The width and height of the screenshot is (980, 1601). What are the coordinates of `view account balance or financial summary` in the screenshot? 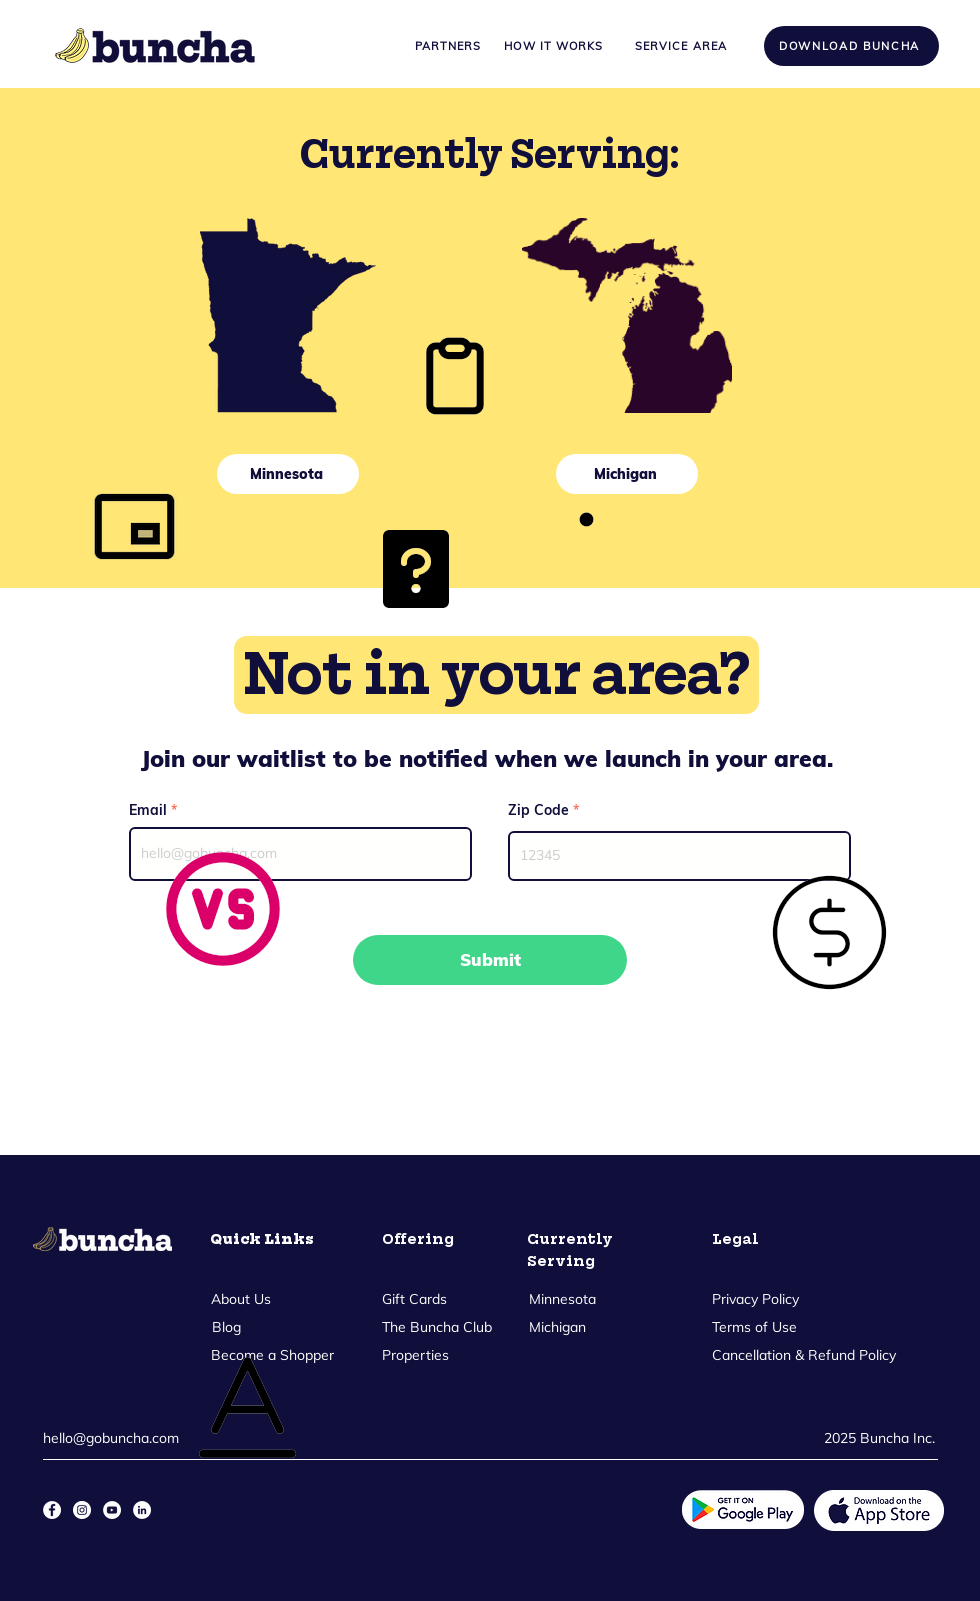 It's located at (829, 932).